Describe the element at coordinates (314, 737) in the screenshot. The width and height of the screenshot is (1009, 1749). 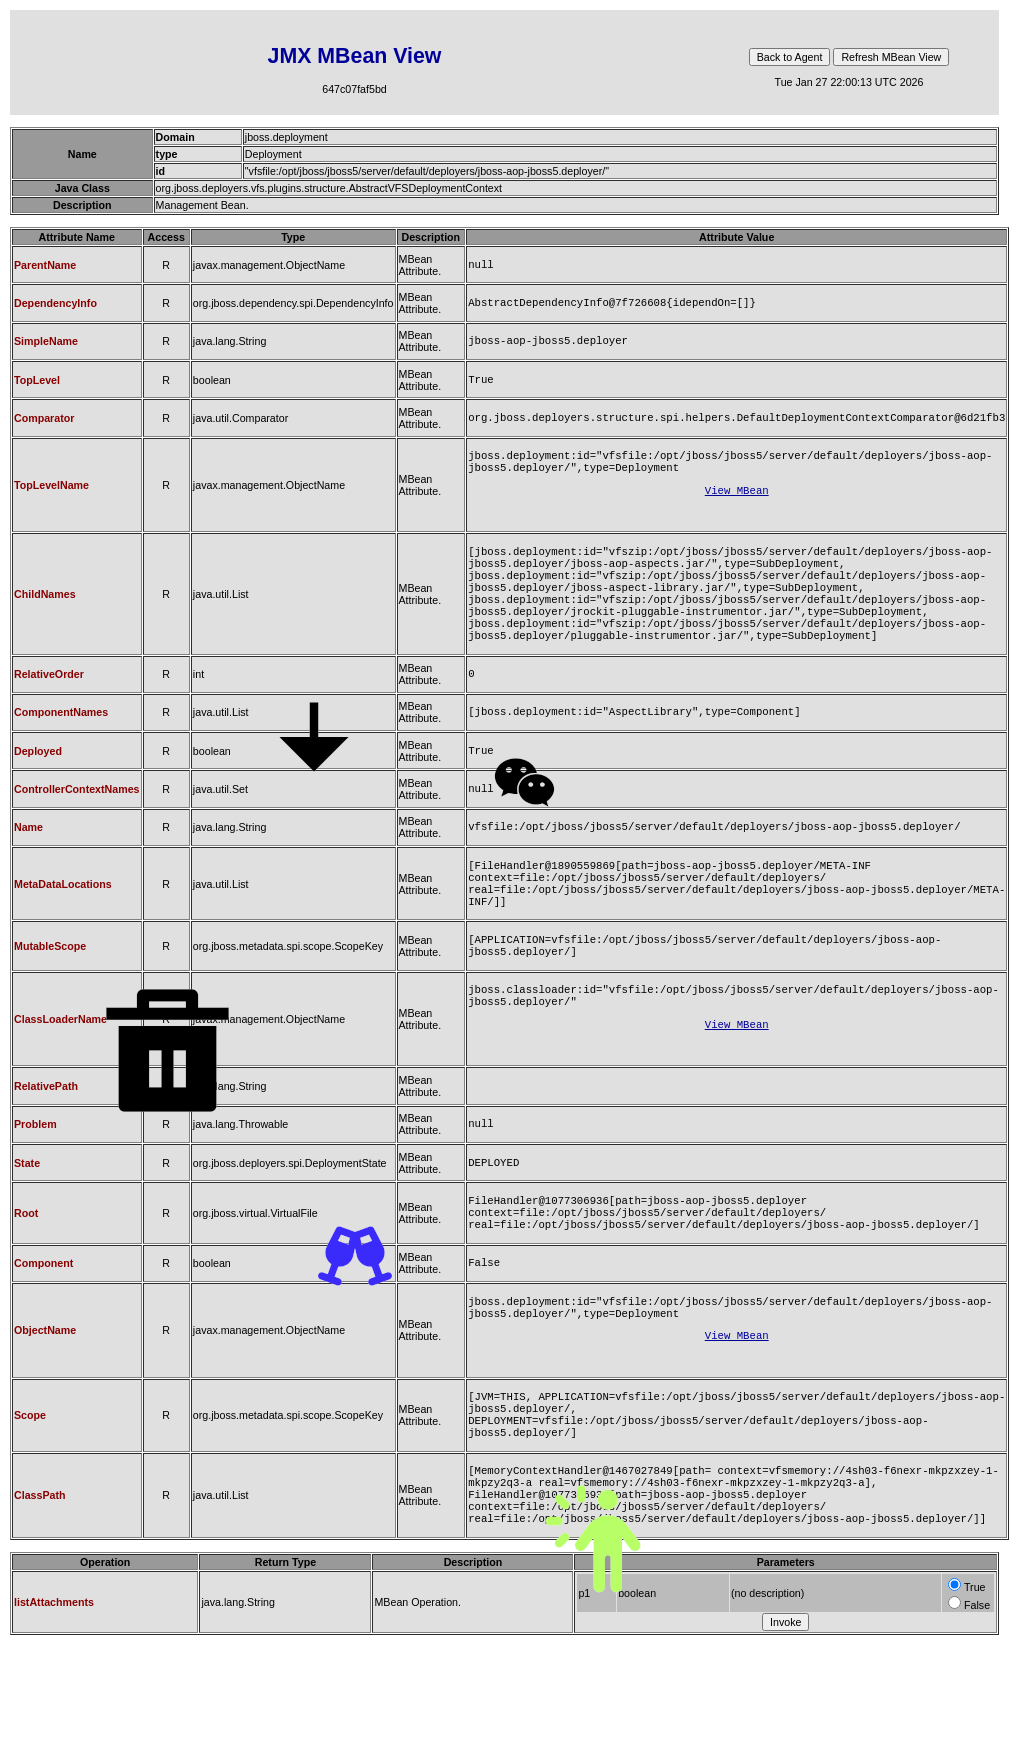
I see `download a file or content` at that location.